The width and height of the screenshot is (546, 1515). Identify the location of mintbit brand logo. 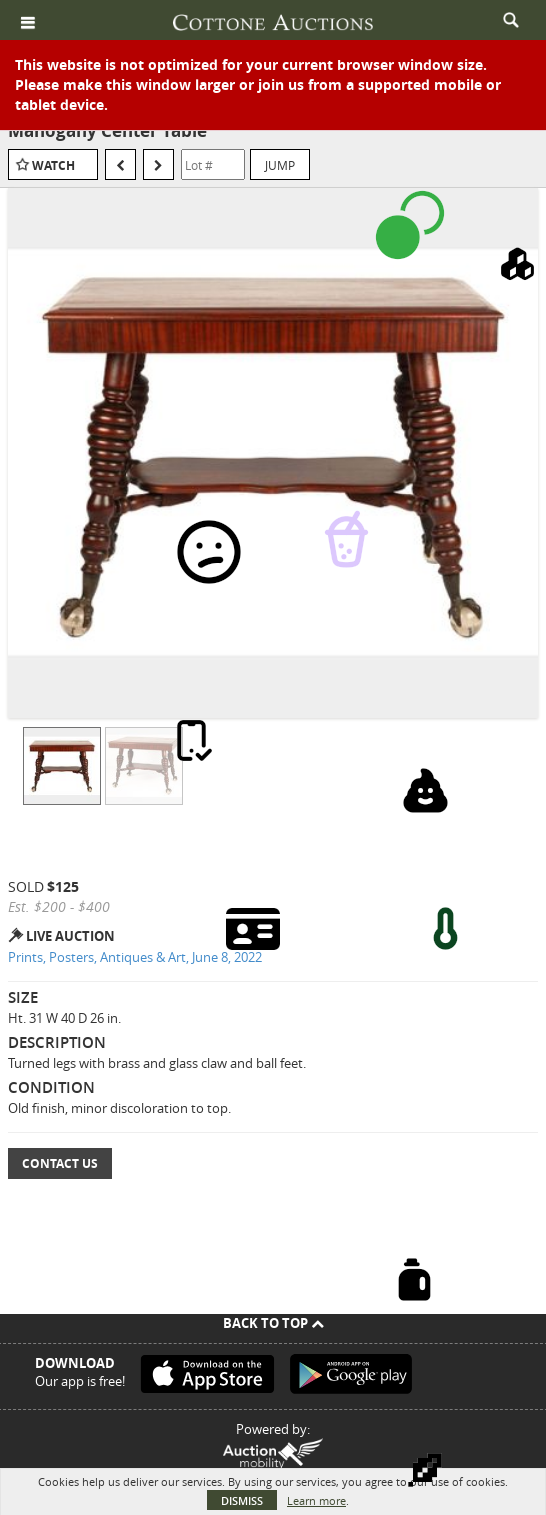
(425, 1470).